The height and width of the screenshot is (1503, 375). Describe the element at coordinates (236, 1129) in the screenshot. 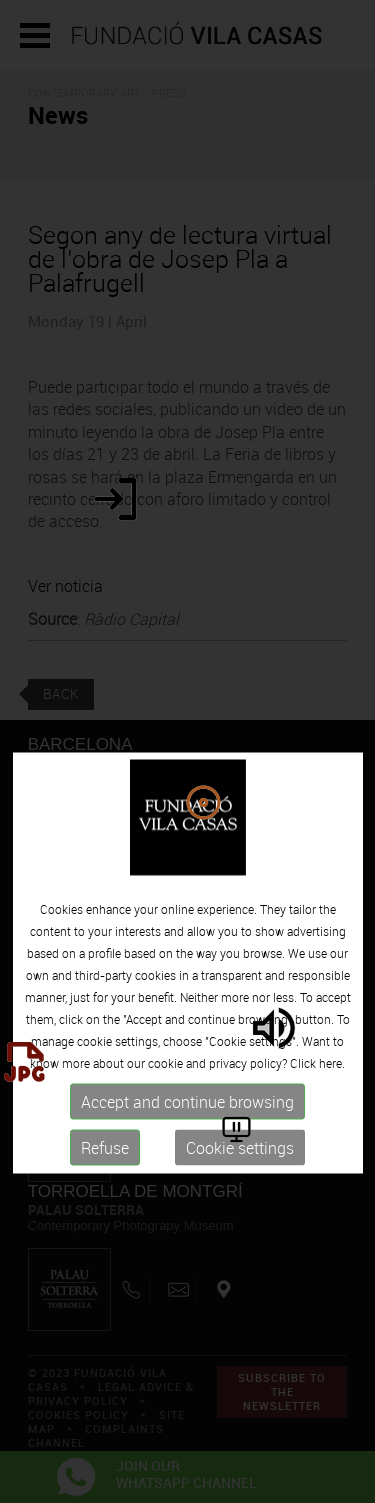

I see `pause media playback on monitor` at that location.